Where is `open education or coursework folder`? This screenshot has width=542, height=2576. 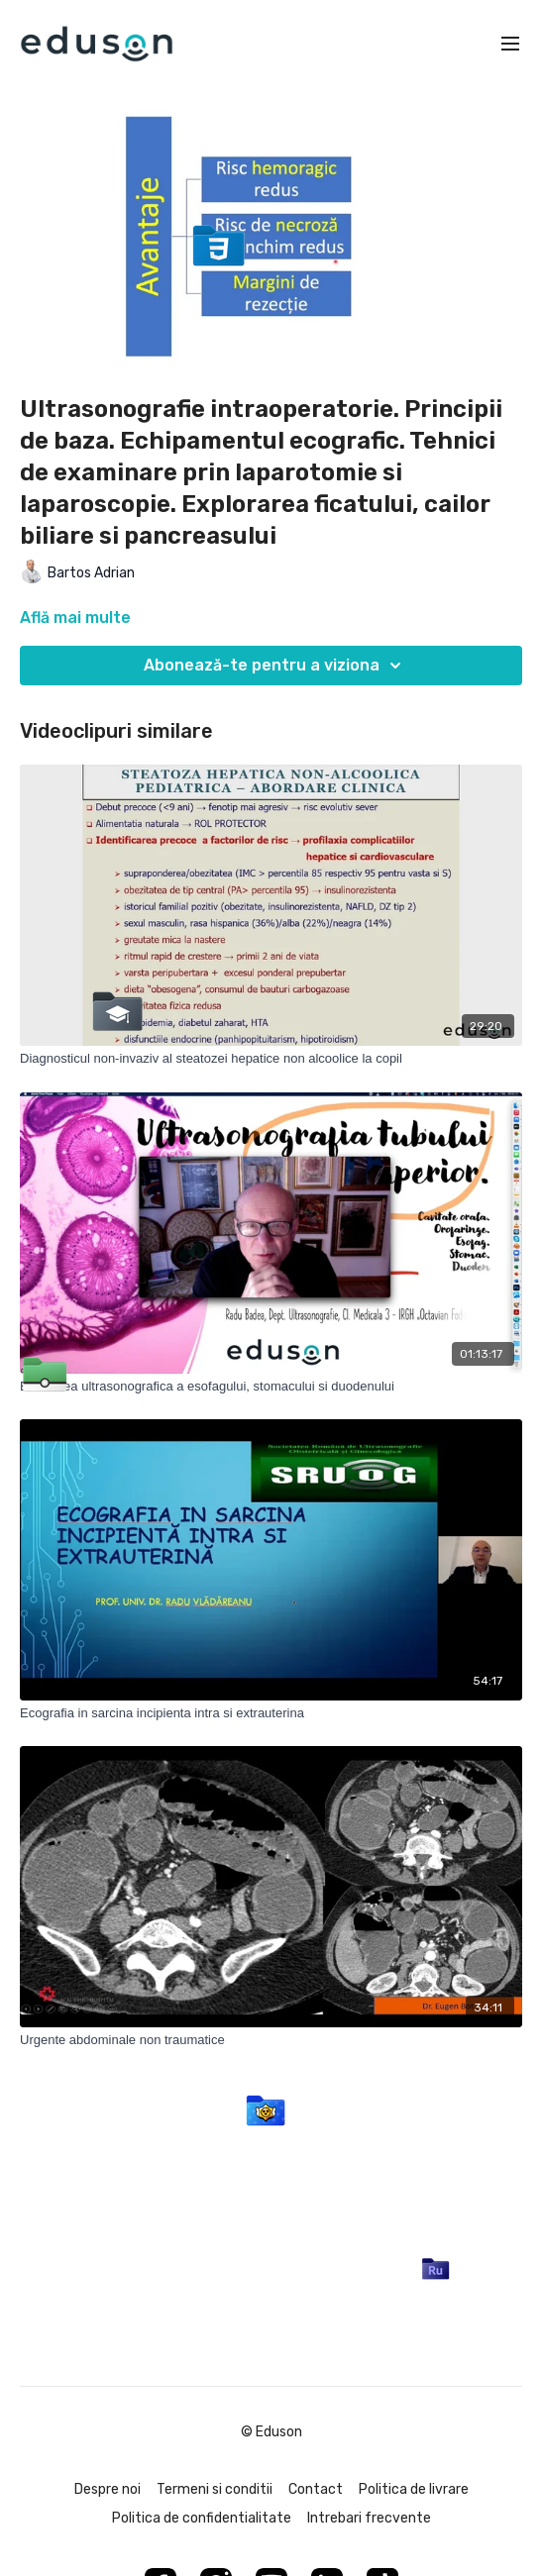 open education or coursework folder is located at coordinates (117, 1012).